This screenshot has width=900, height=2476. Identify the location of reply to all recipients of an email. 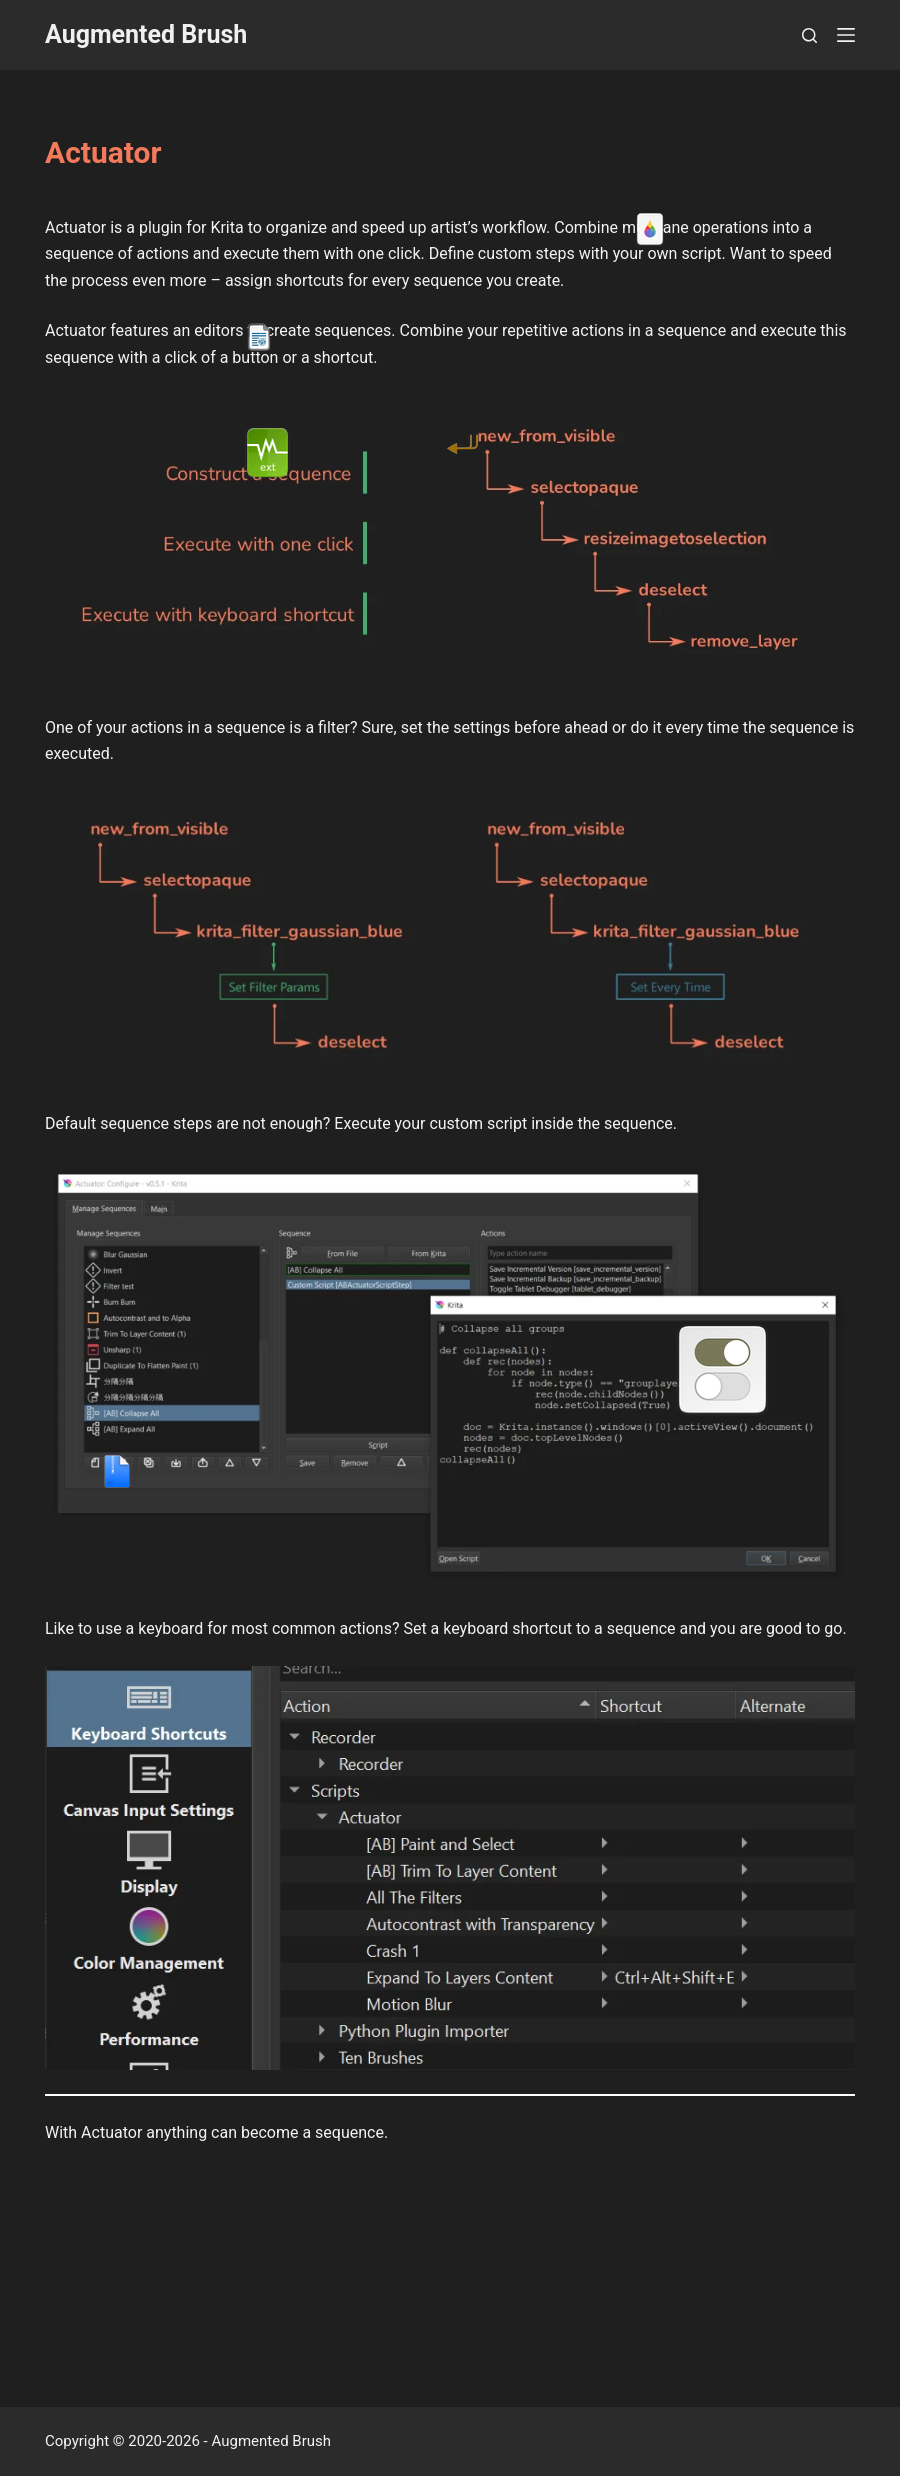
(462, 442).